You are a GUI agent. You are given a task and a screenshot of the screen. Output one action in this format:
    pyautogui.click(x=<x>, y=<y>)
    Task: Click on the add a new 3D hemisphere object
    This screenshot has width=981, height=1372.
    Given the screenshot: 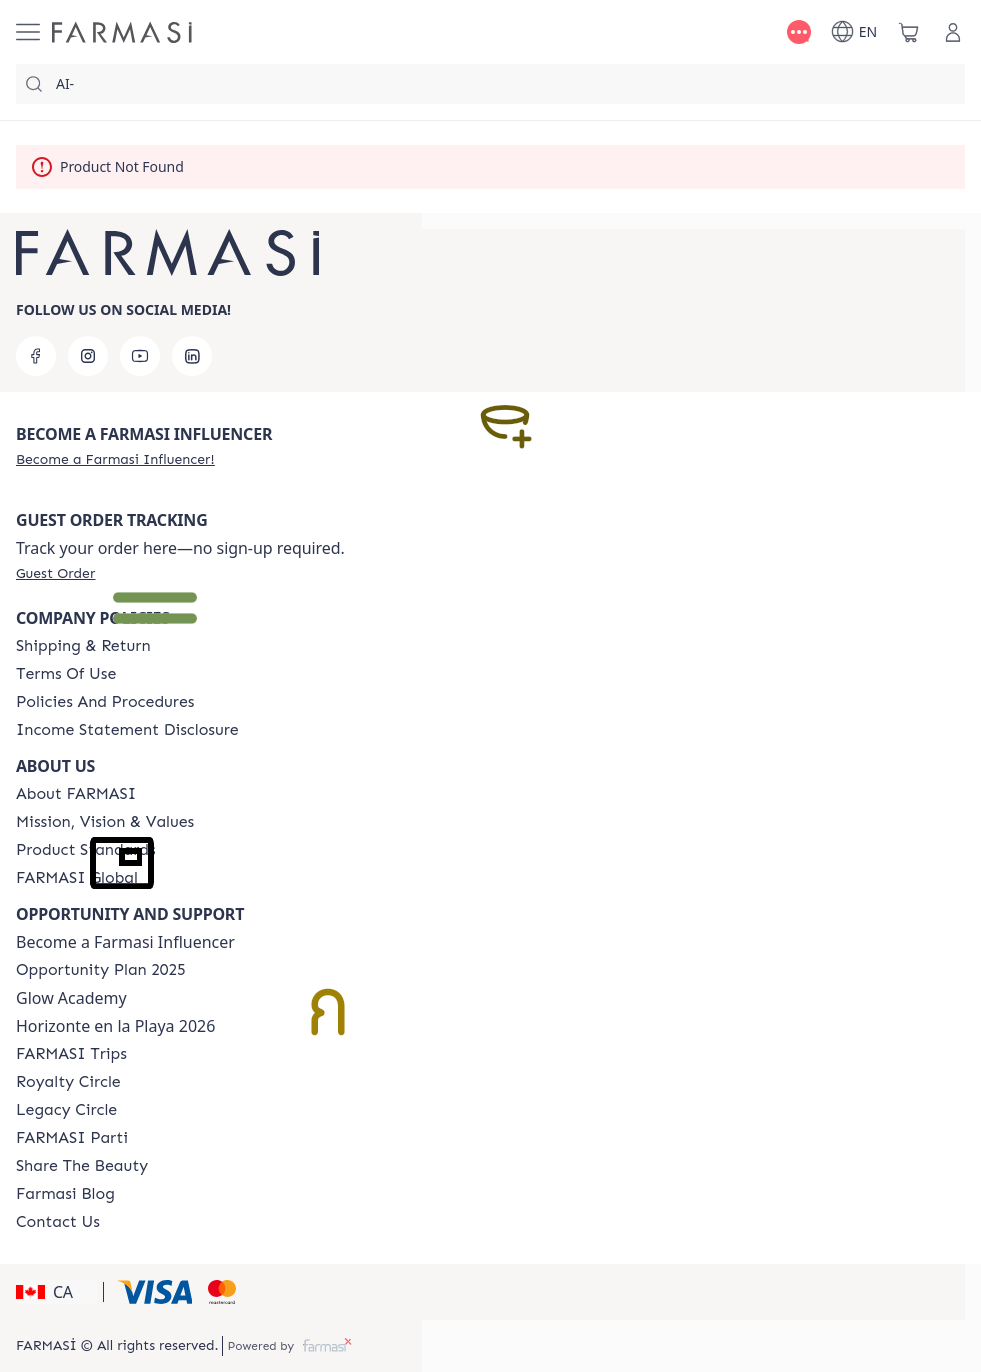 What is the action you would take?
    pyautogui.click(x=505, y=422)
    